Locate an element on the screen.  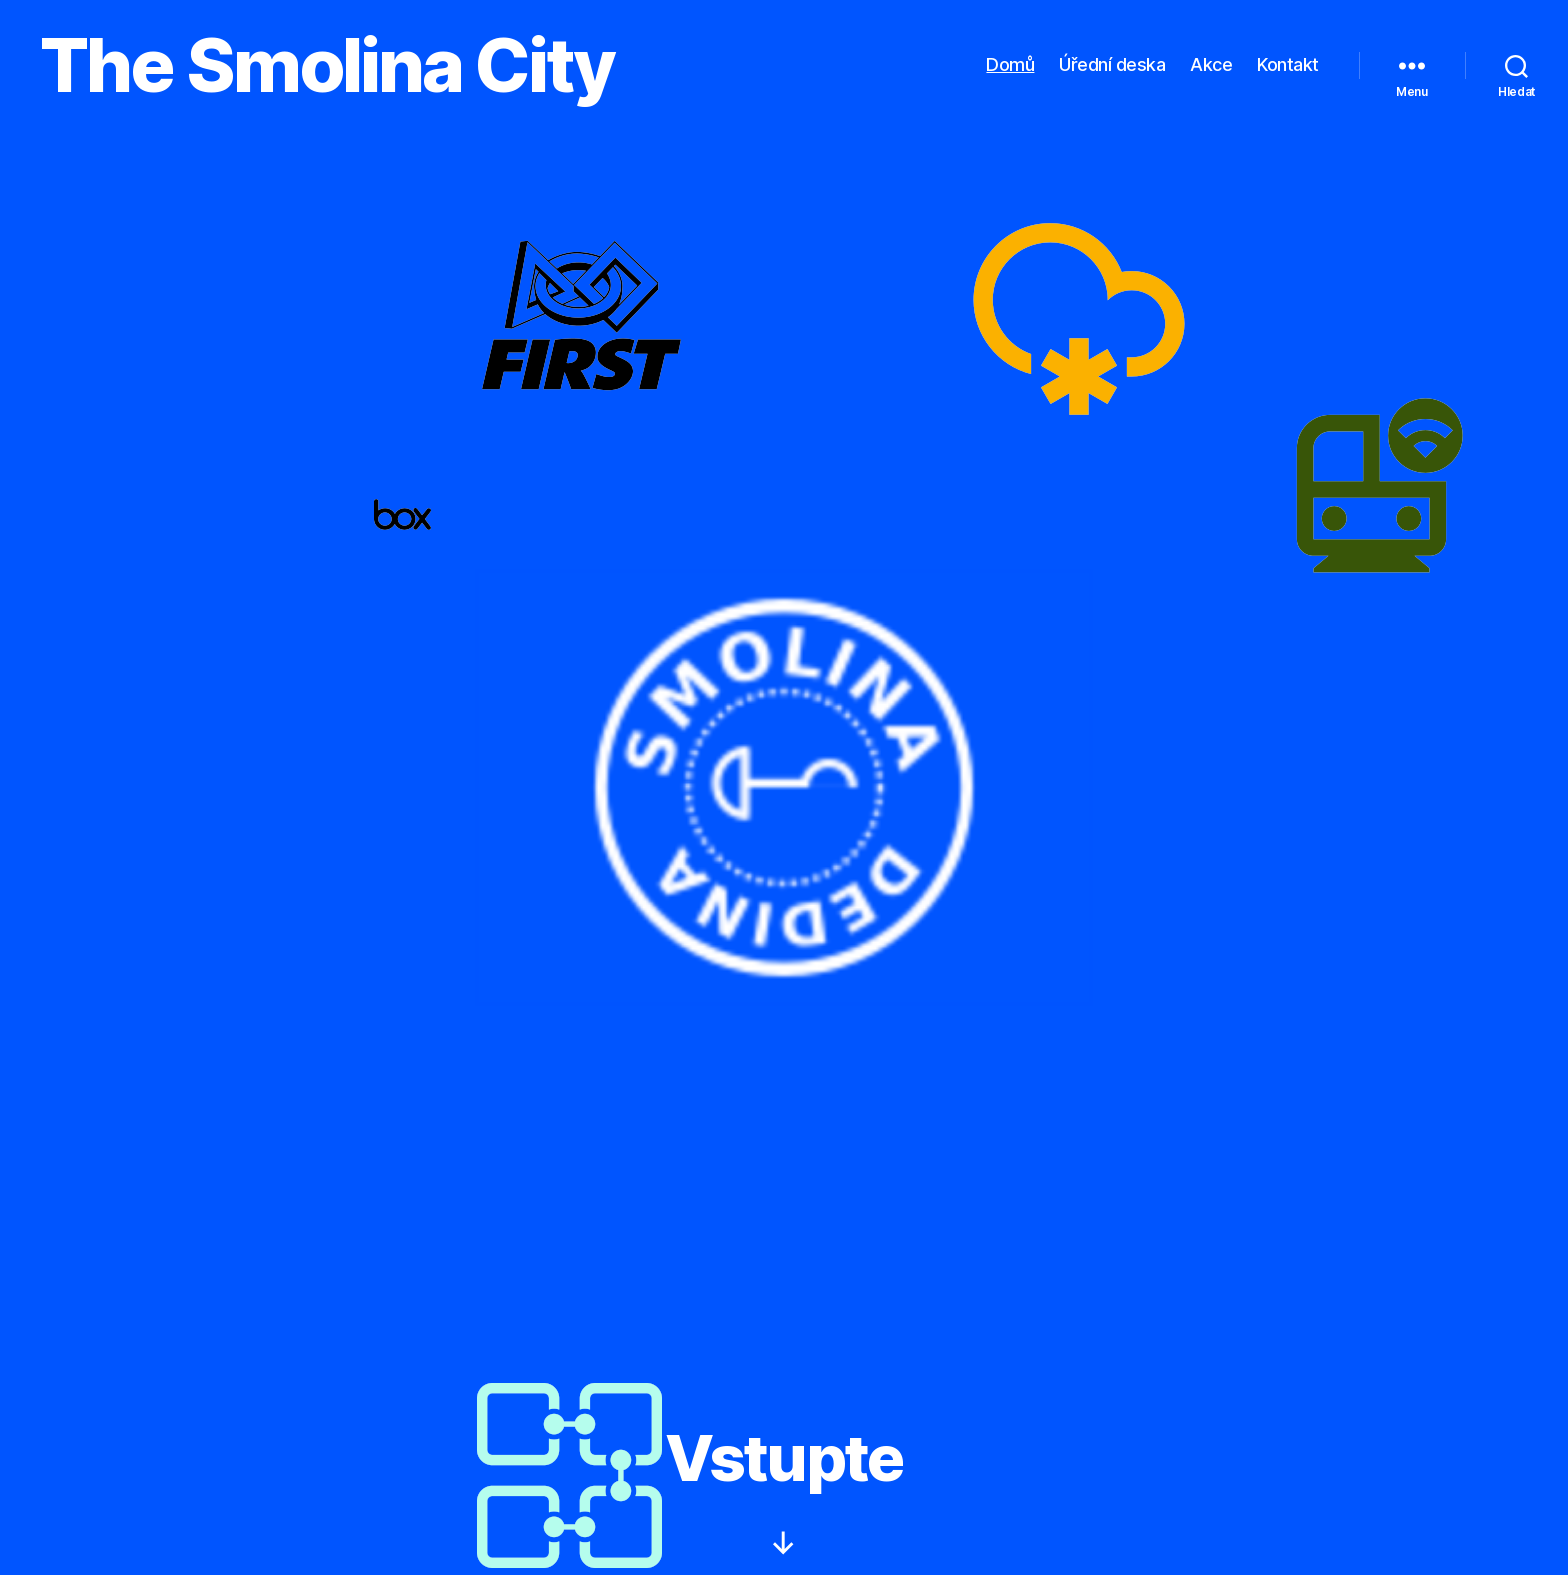
indicates snowy weather conditions is located at coordinates (1079, 319).